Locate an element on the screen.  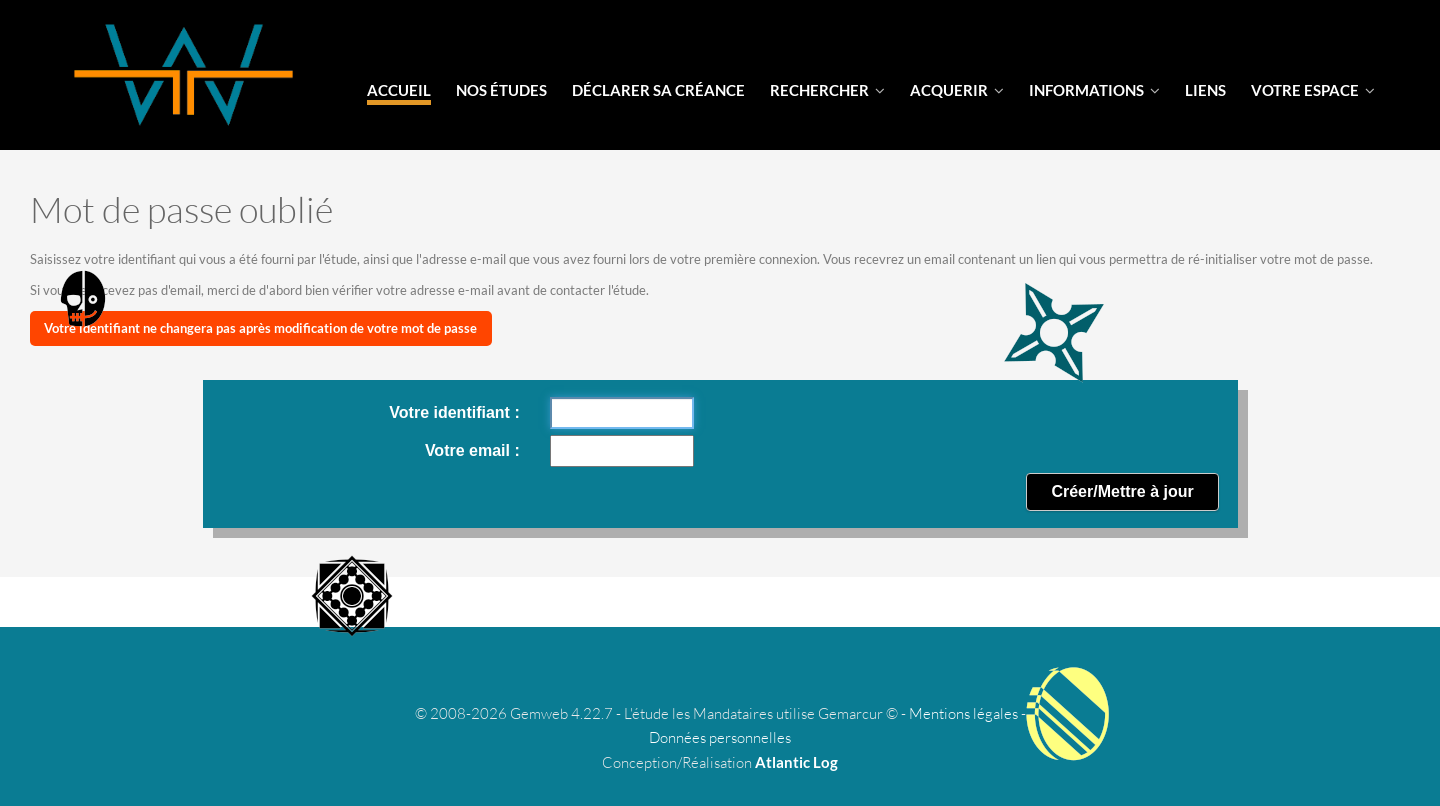
indicates a character at critically low health is located at coordinates (83, 298).